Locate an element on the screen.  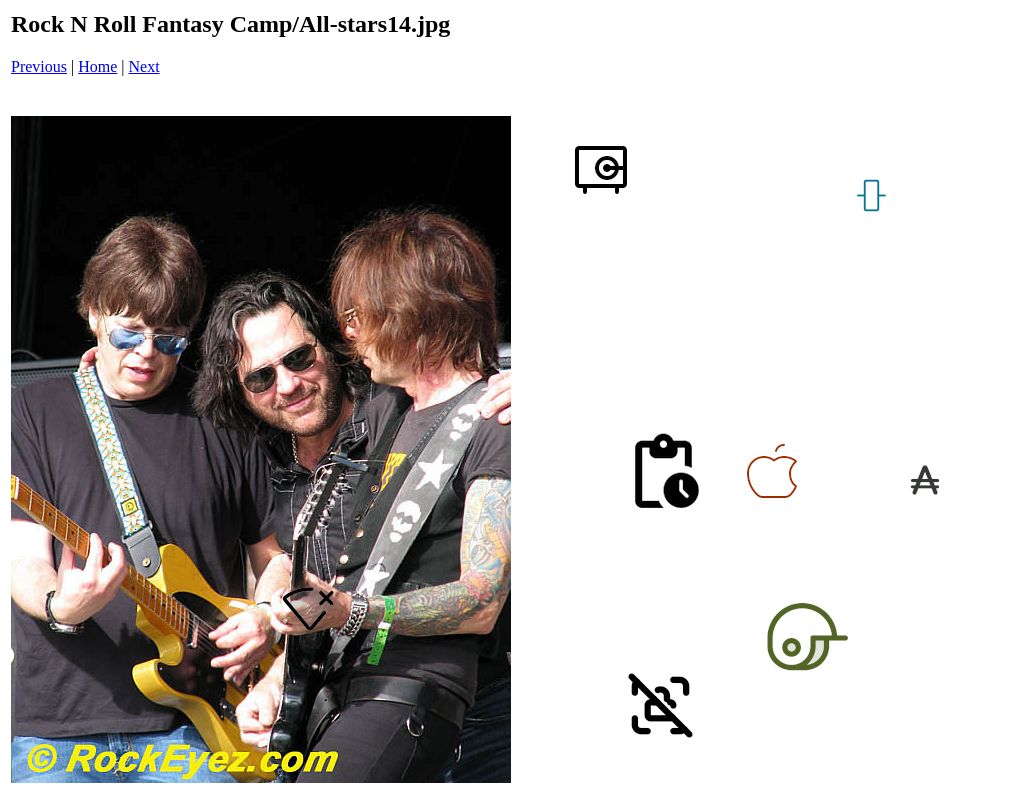
view baseball or sports equipment is located at coordinates (805, 638).